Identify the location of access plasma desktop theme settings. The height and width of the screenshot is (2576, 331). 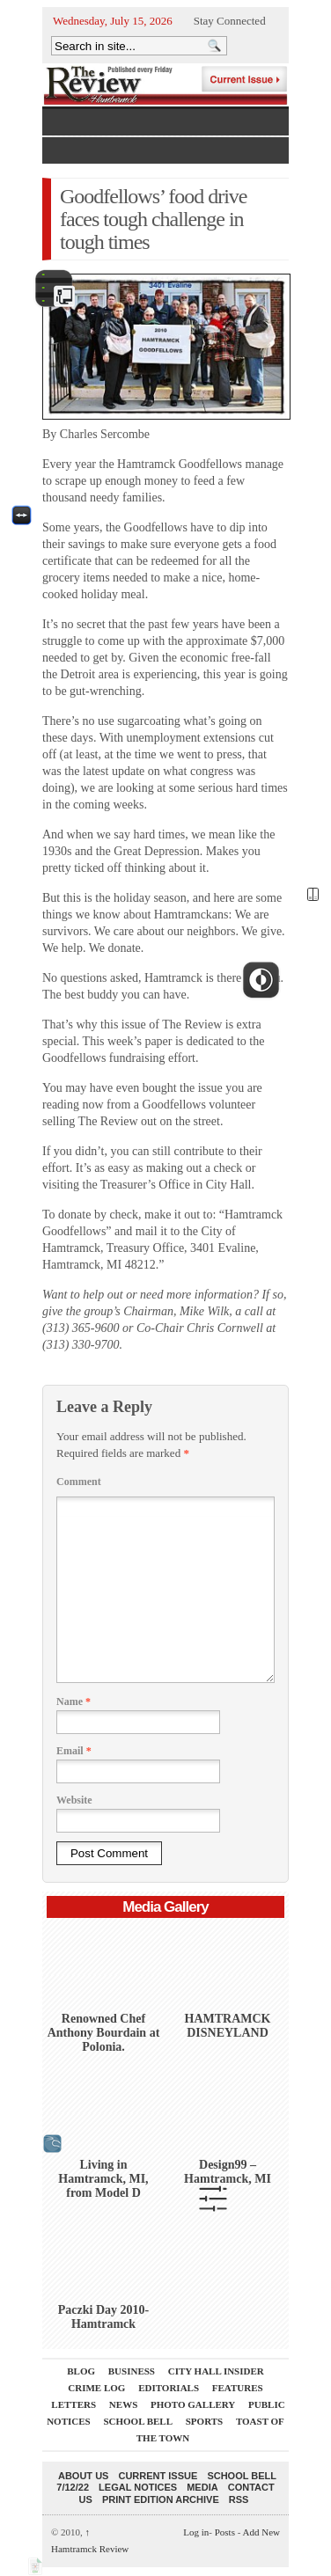
(261, 980).